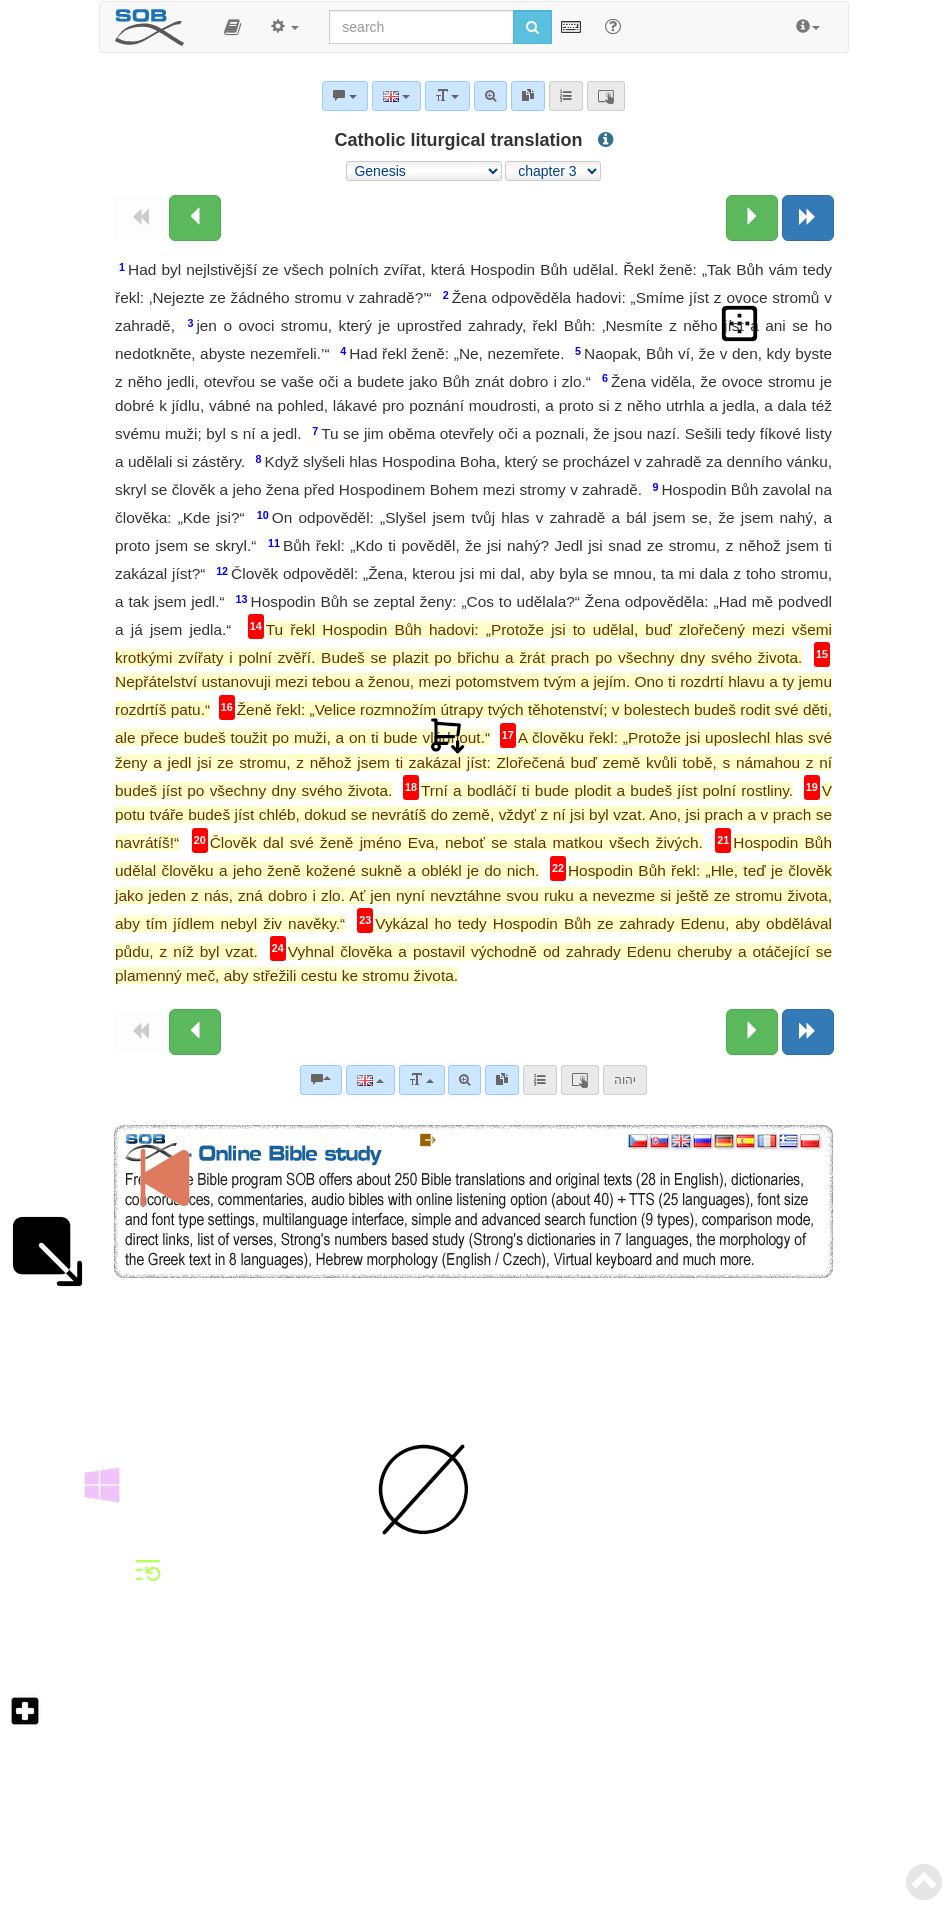  I want to click on skip to the previous track, so click(165, 1178).